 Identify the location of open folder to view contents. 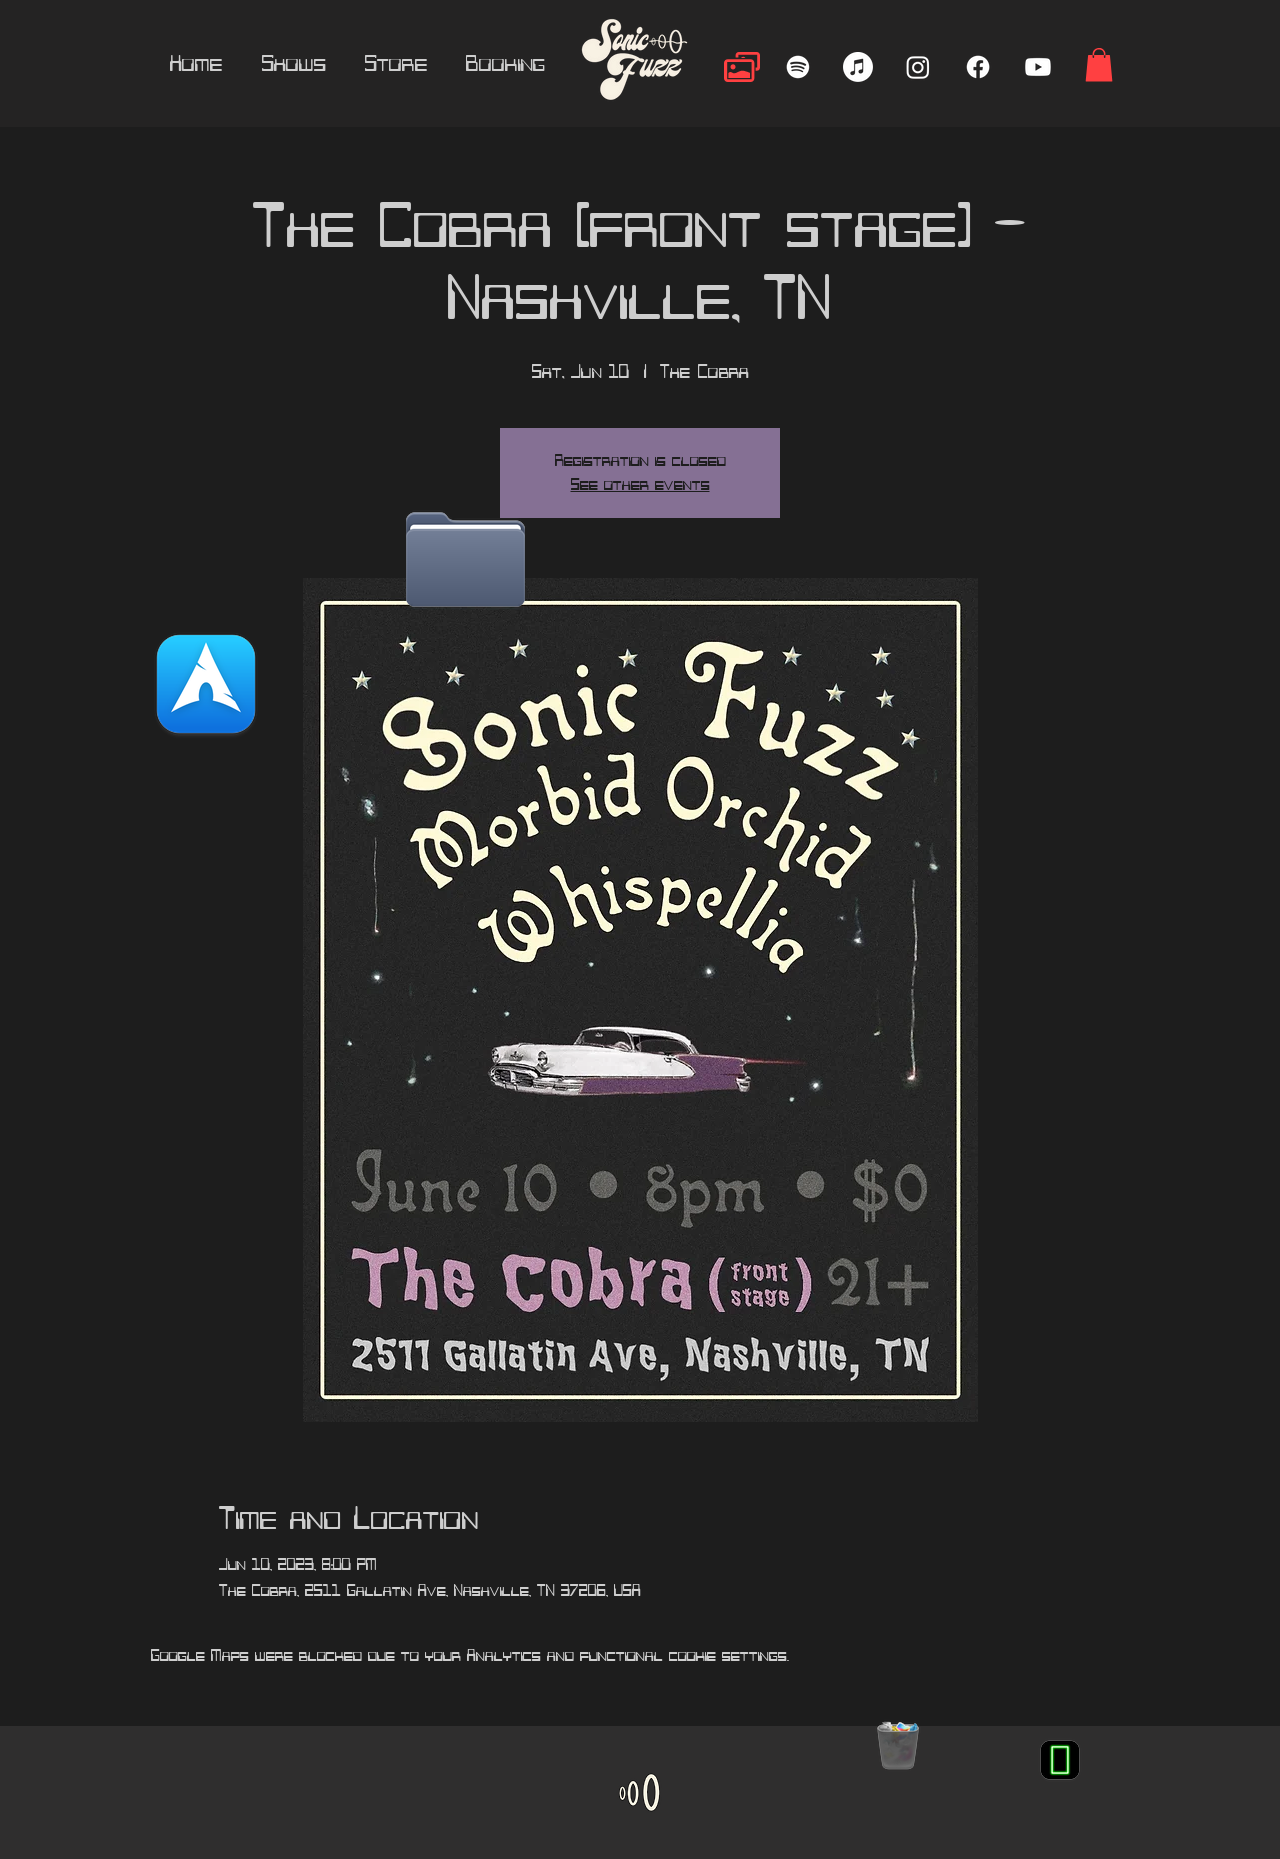
(465, 559).